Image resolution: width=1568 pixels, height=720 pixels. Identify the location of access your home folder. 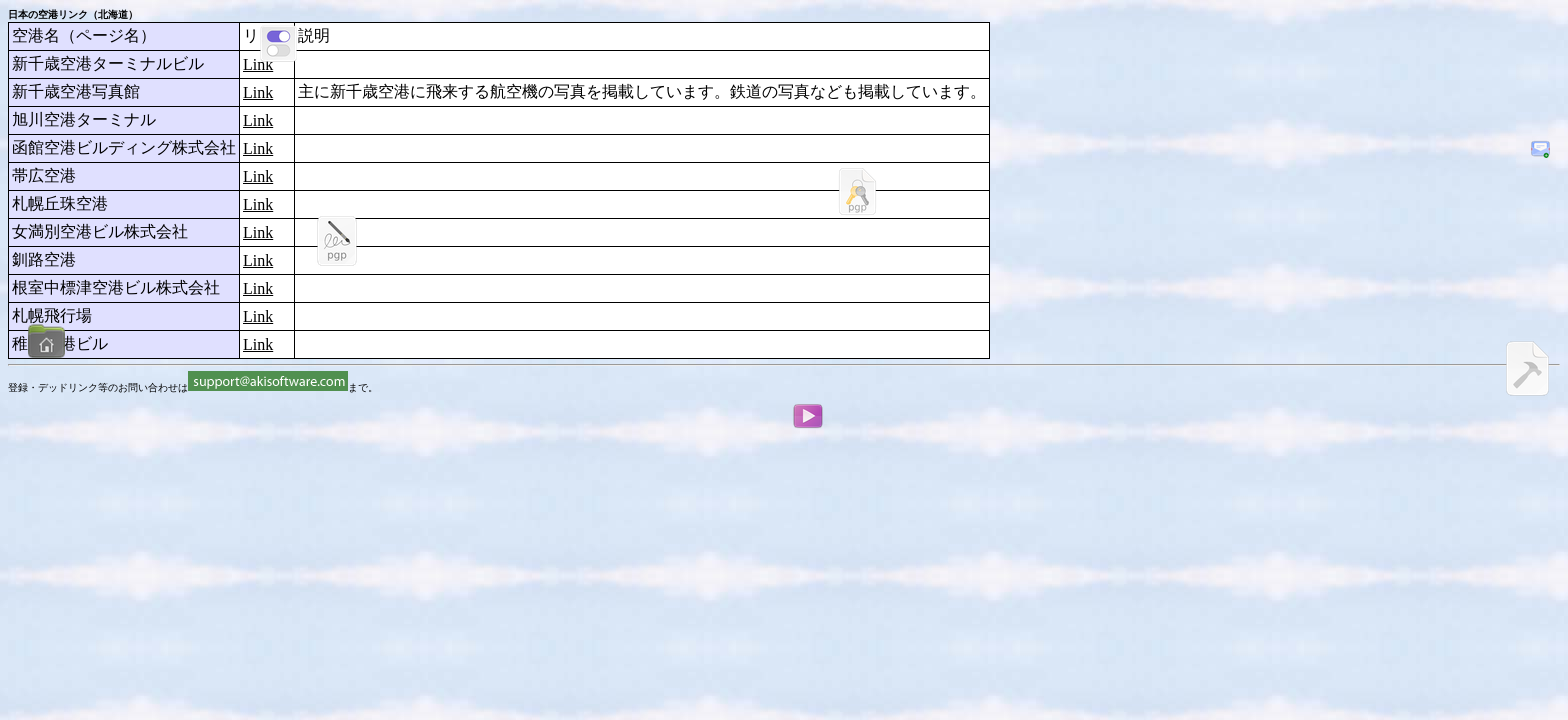
(46, 340).